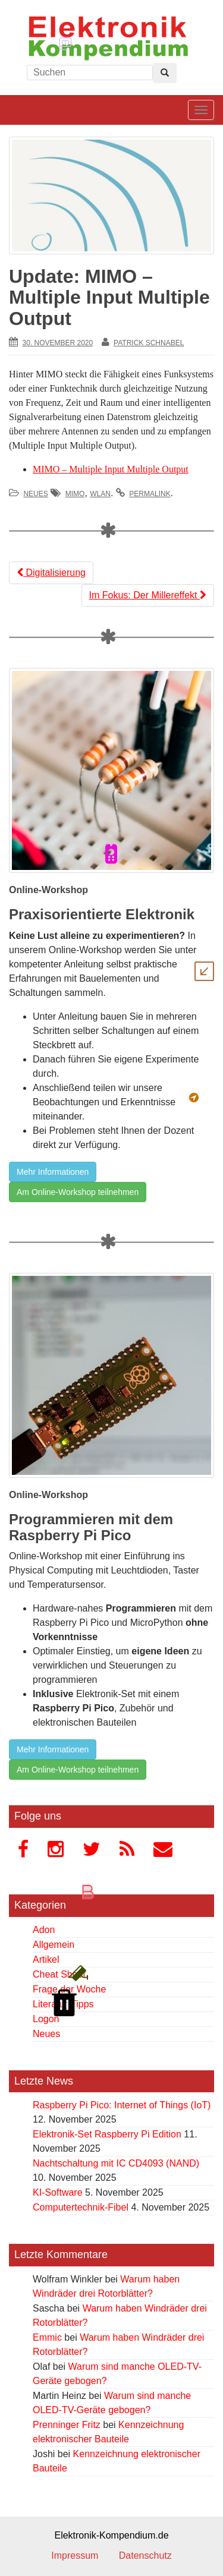  Describe the element at coordinates (64, 2004) in the screenshot. I see `delete this item` at that location.